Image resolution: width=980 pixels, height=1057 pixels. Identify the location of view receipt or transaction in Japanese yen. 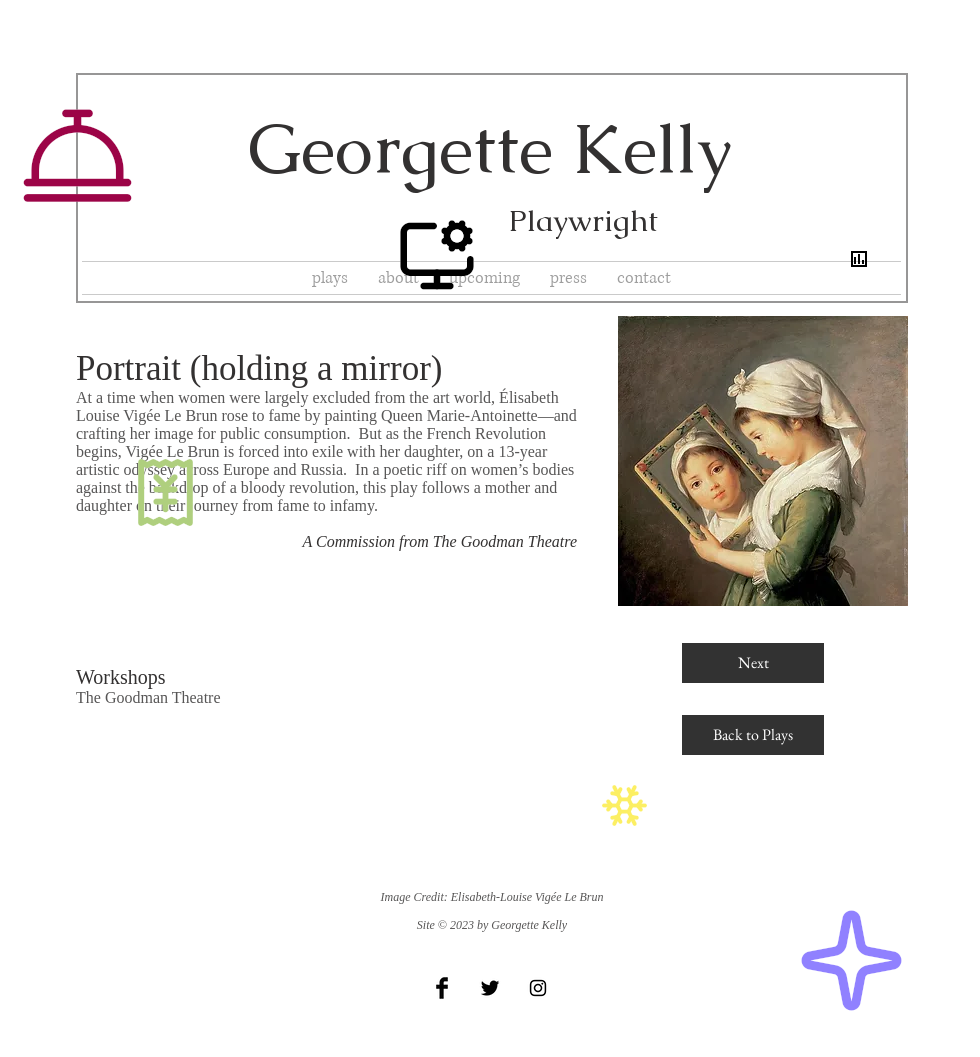
(165, 492).